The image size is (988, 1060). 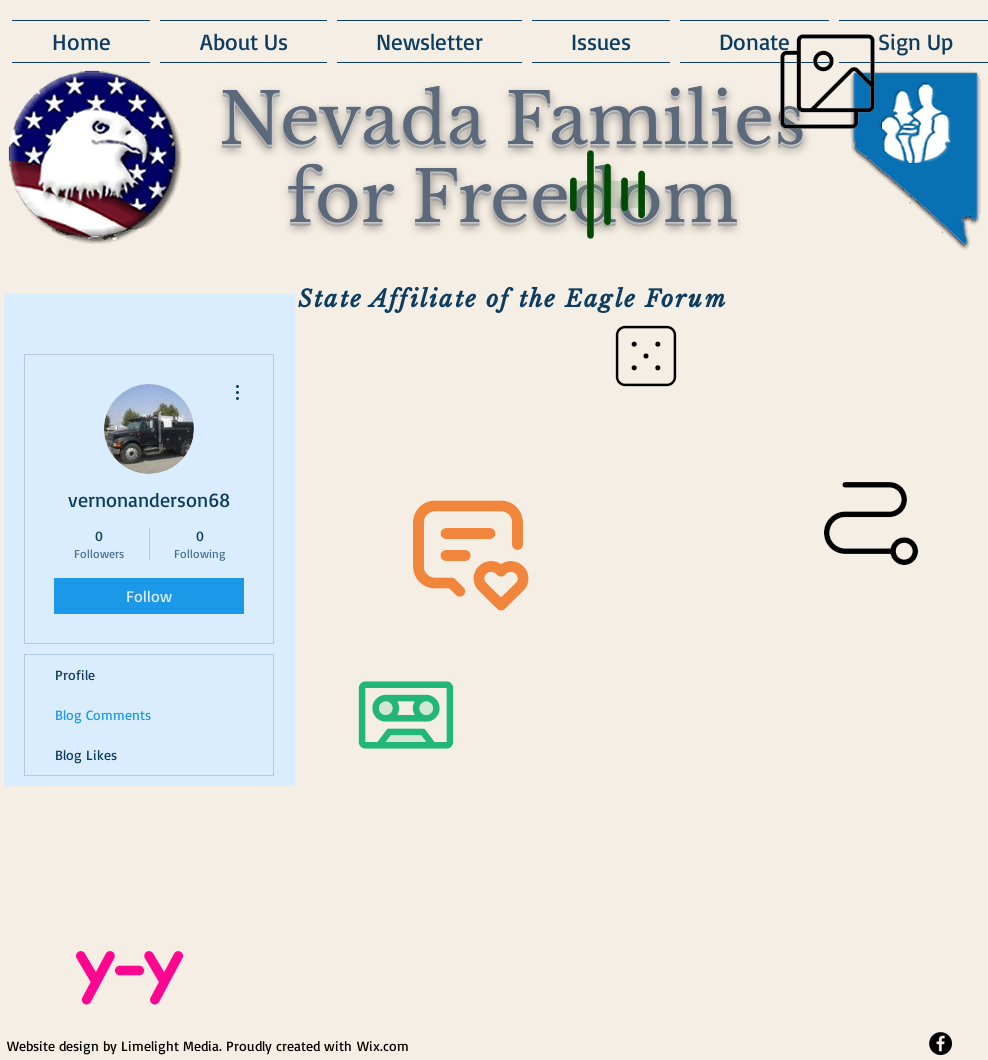 What do you see at coordinates (827, 81) in the screenshot?
I see `view photo gallery` at bounding box center [827, 81].